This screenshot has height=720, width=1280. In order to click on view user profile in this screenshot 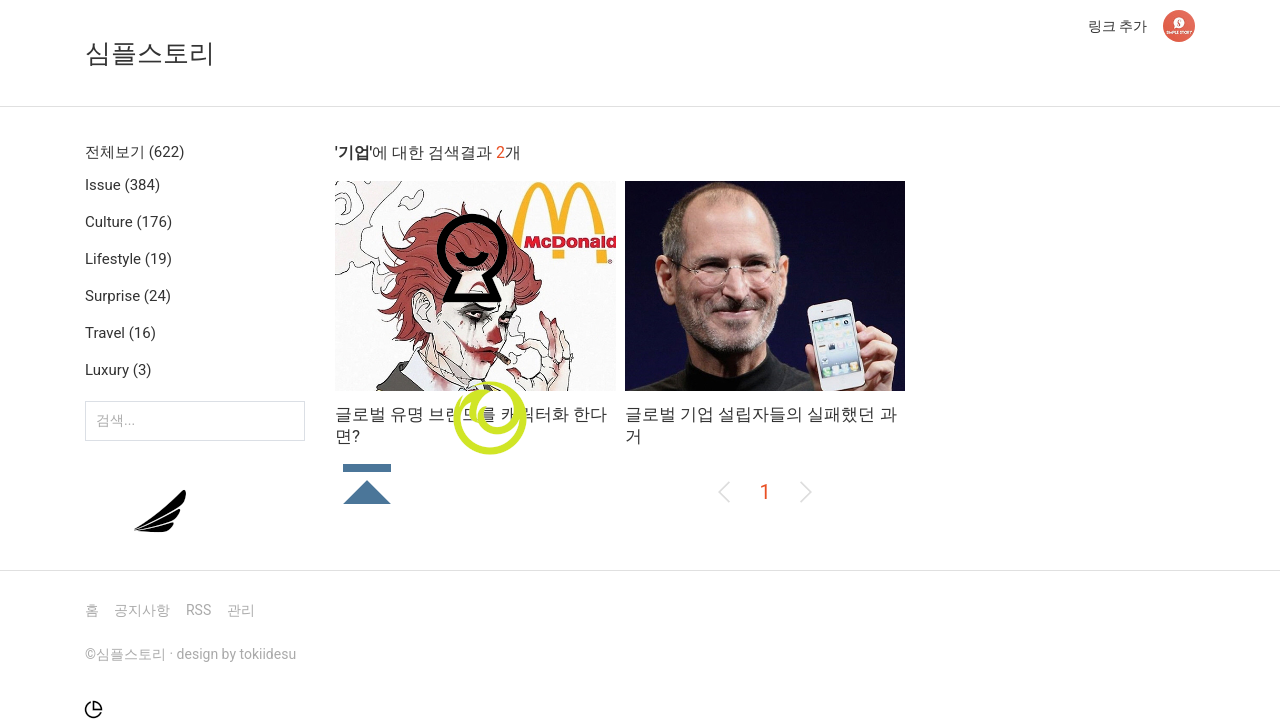, I will do `click(472, 258)`.